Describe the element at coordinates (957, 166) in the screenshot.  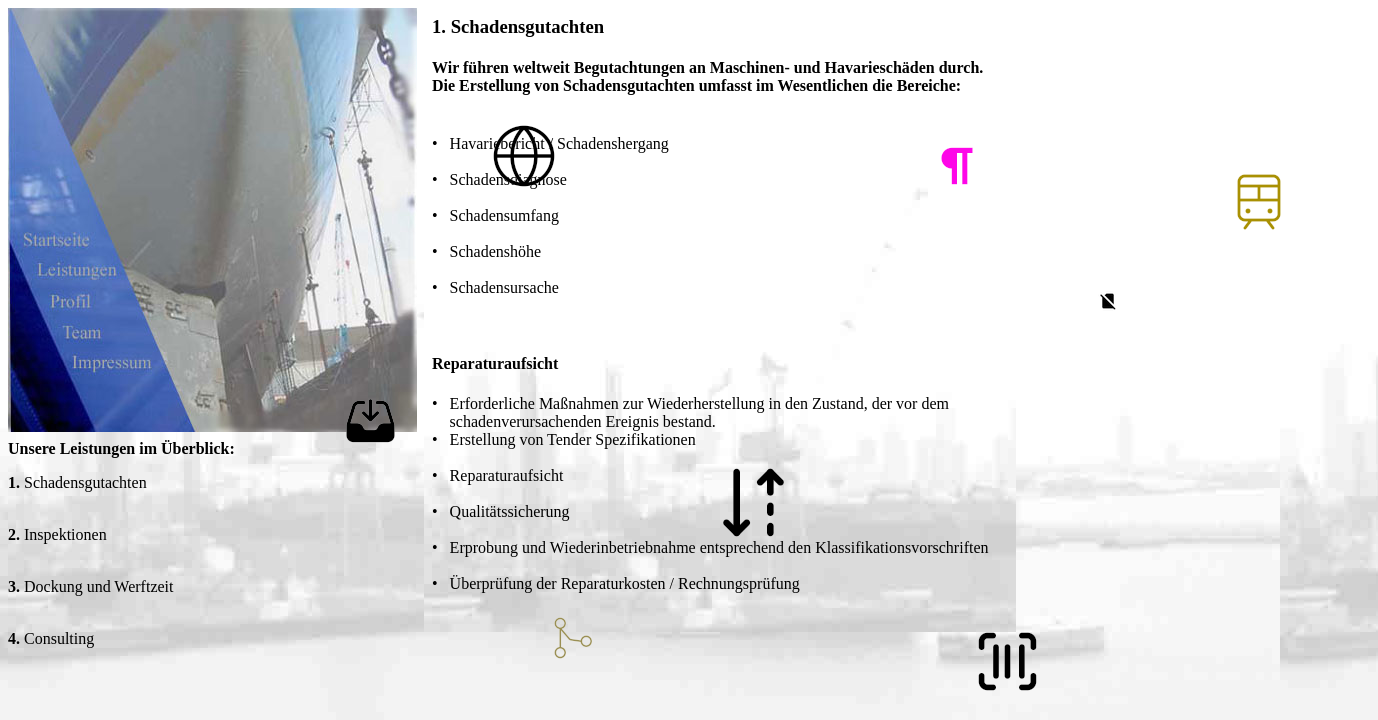
I see `toggle paragraph formatting options` at that location.